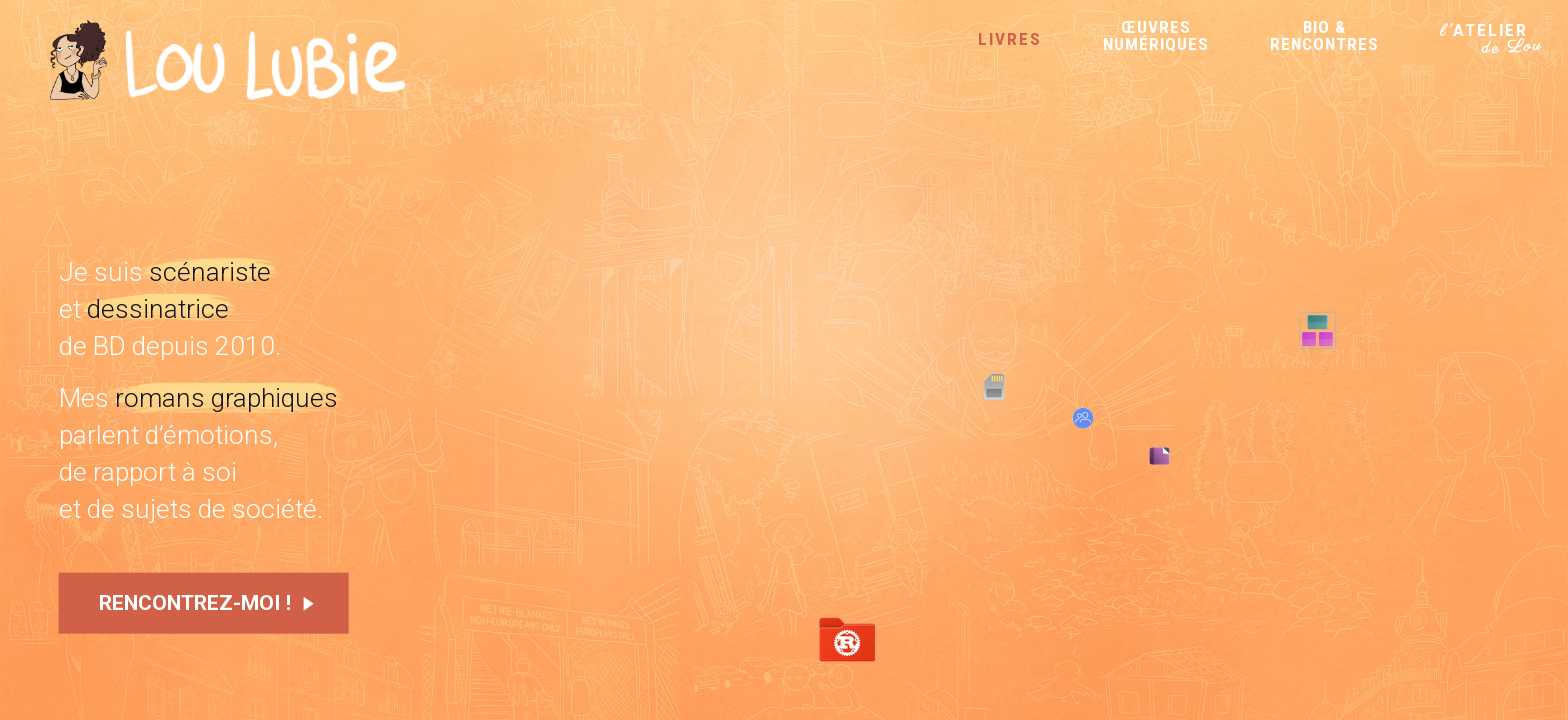 This screenshot has width=1568, height=720. What do you see at coordinates (1083, 418) in the screenshot?
I see `indicates shared or collaborative content` at bounding box center [1083, 418].